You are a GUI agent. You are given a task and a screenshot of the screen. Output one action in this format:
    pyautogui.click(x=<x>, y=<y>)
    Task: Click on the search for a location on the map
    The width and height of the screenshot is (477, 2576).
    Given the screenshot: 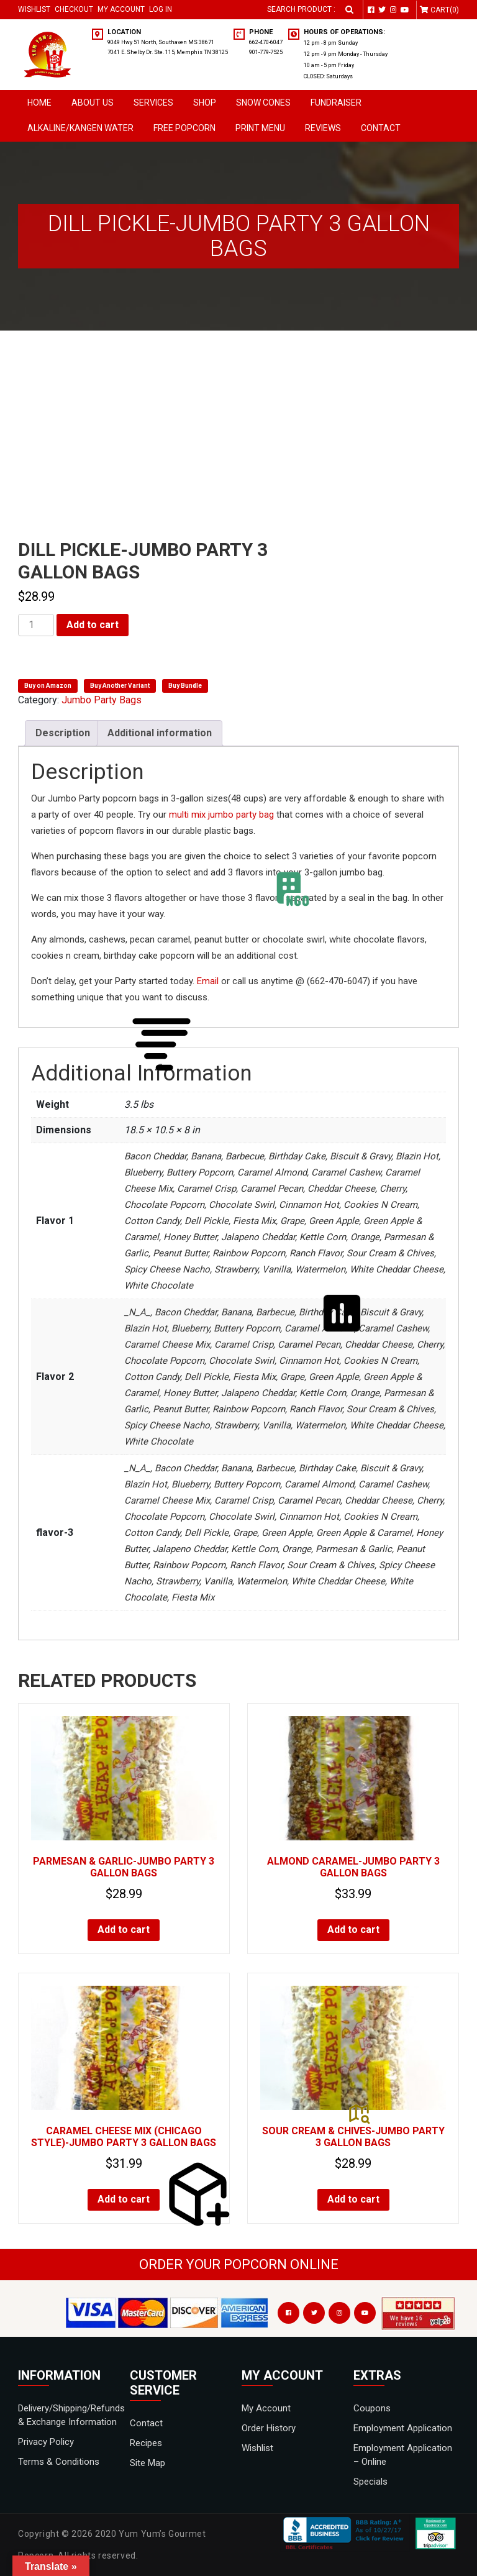 What is the action you would take?
    pyautogui.click(x=359, y=2113)
    